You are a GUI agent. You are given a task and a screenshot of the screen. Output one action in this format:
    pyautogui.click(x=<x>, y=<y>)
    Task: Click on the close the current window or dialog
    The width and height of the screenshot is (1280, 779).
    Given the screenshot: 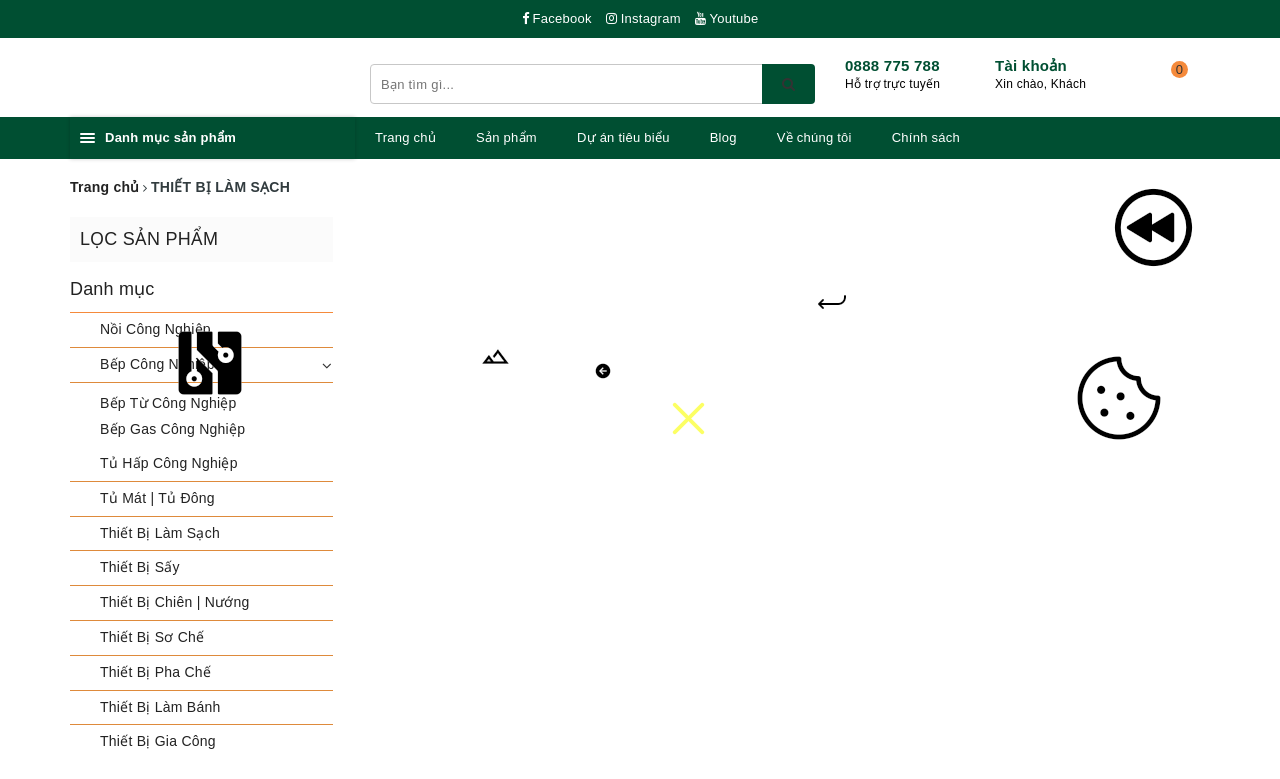 What is the action you would take?
    pyautogui.click(x=688, y=418)
    